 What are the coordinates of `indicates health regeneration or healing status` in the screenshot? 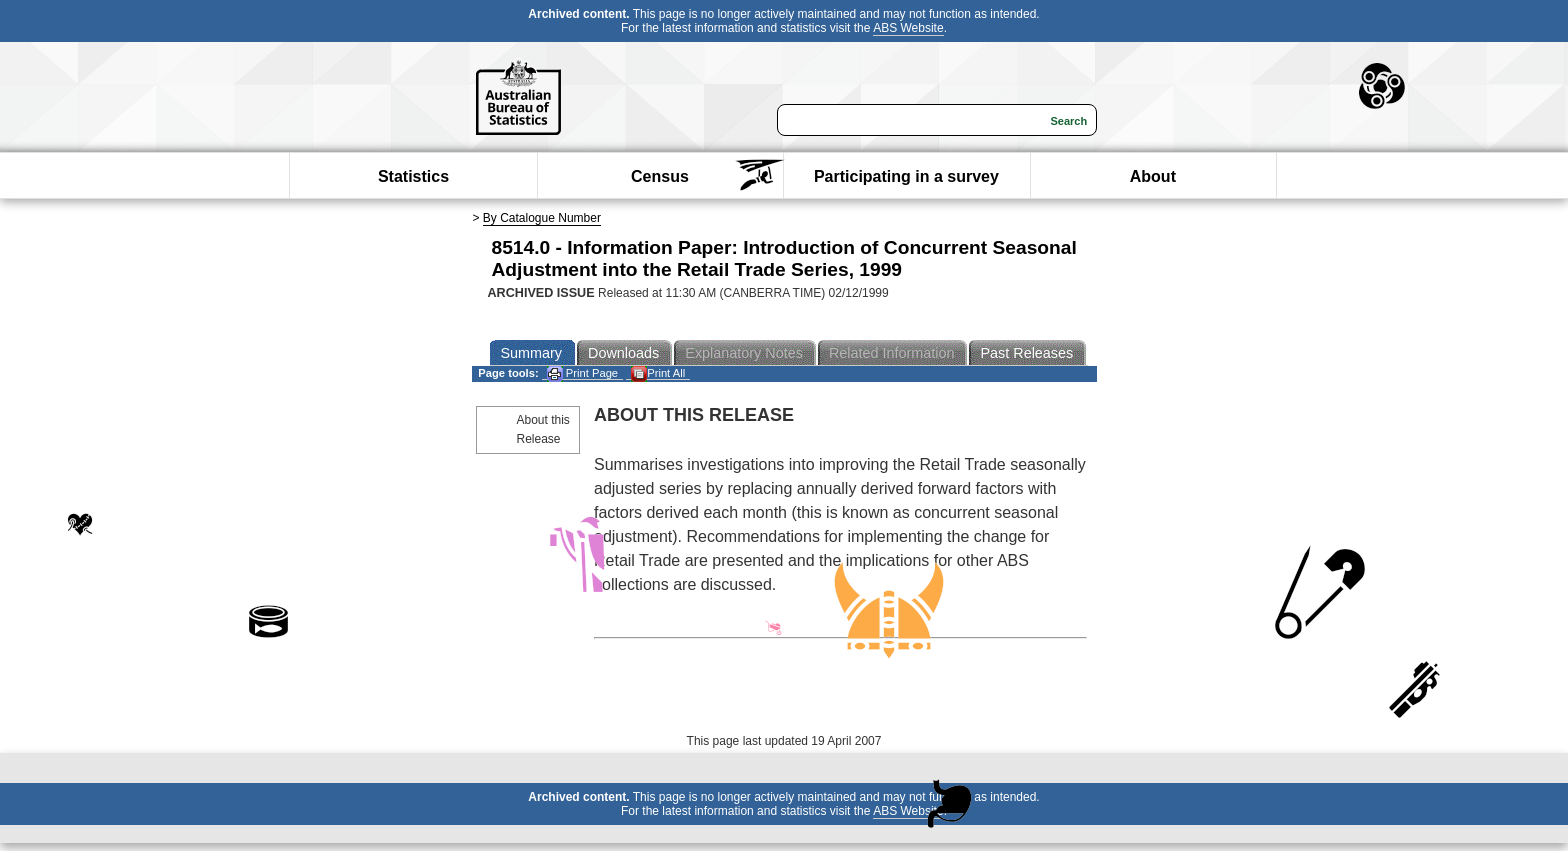 It's located at (80, 525).